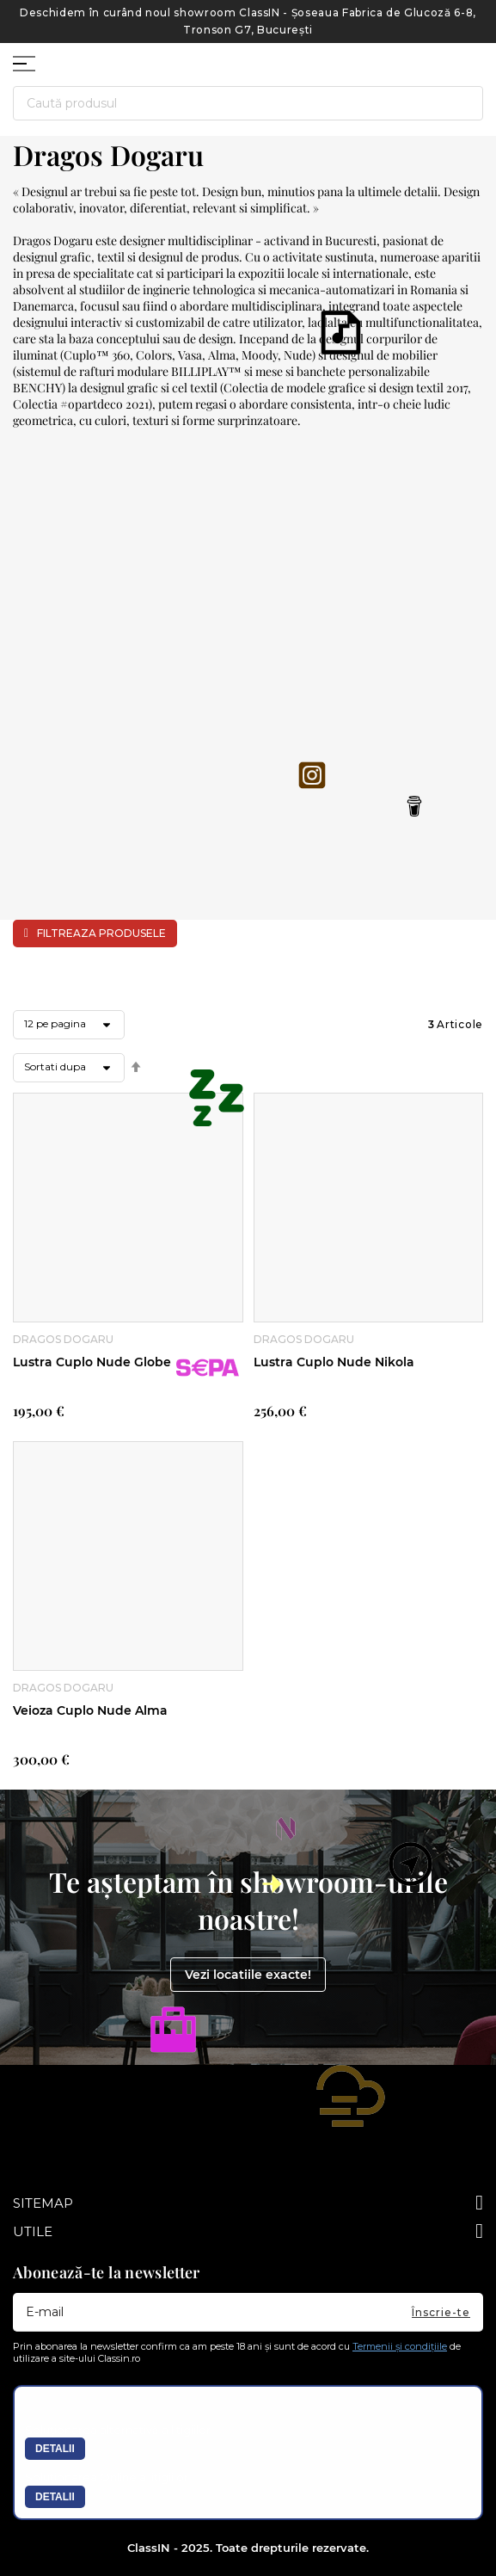 This screenshot has height=2576, width=496. Describe the element at coordinates (414, 806) in the screenshot. I see `support the creator via Buy Me a Coffee` at that location.